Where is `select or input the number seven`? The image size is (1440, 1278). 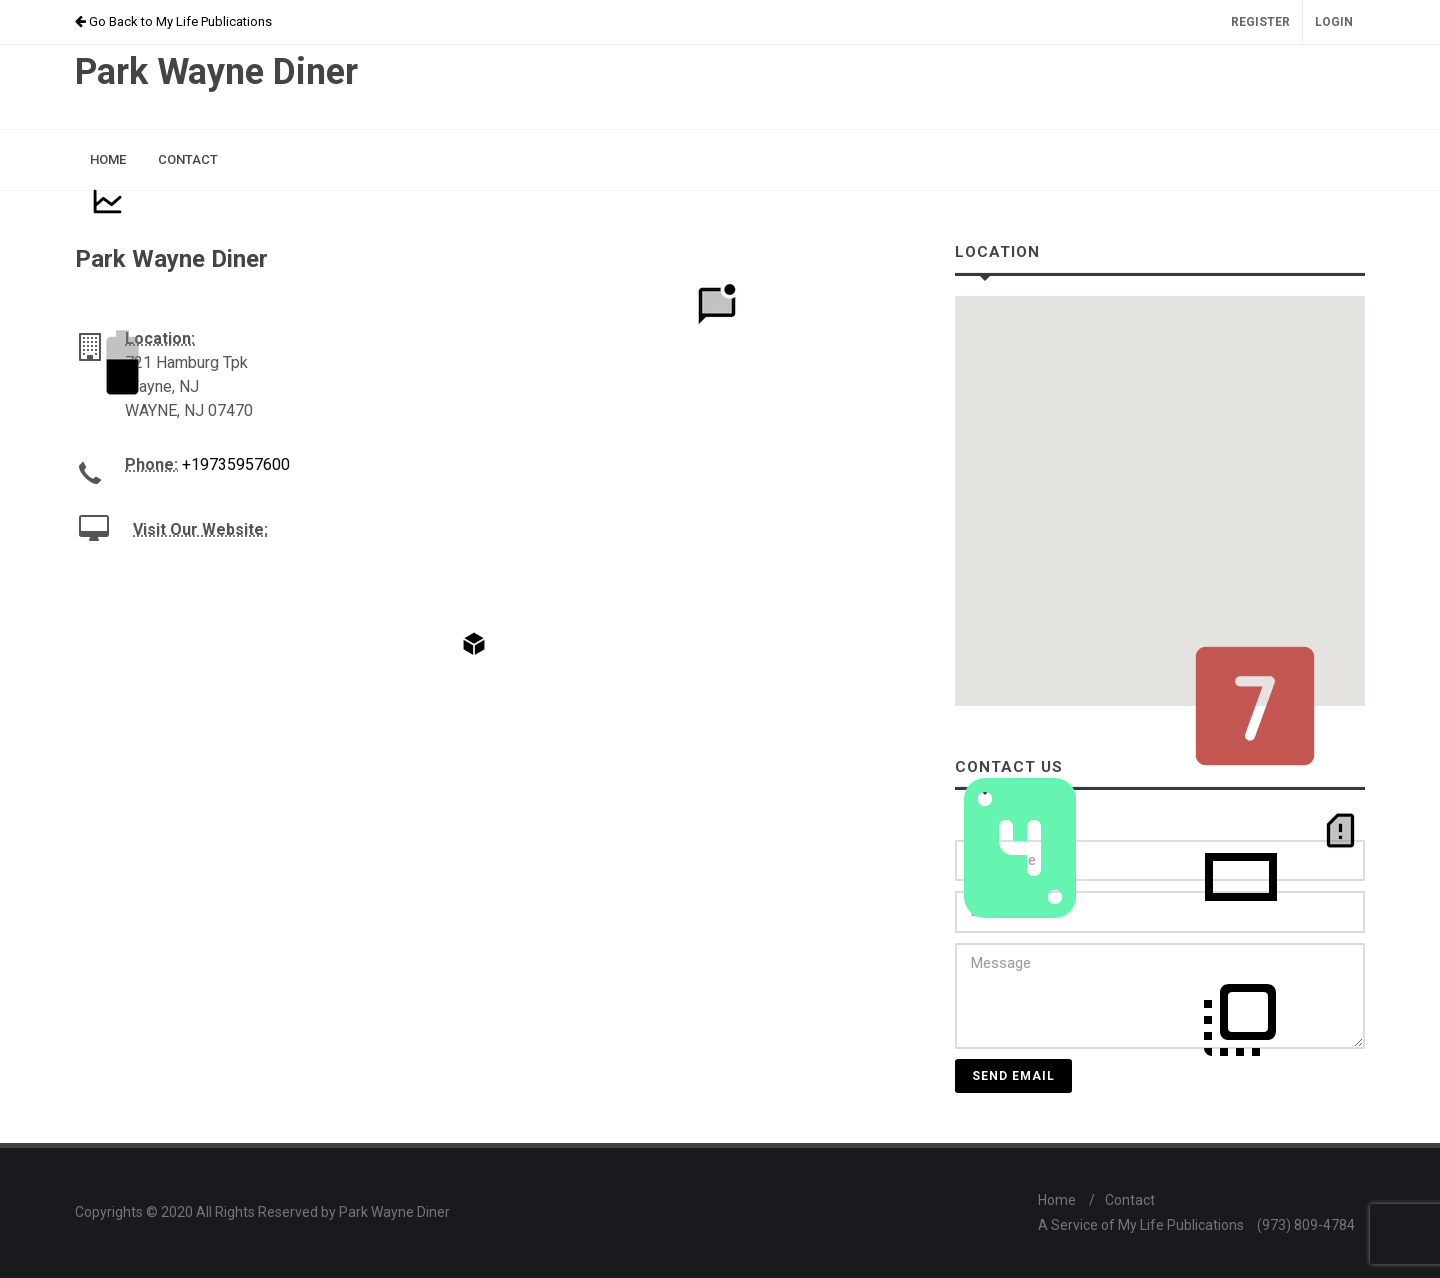 select or input the number seven is located at coordinates (1255, 706).